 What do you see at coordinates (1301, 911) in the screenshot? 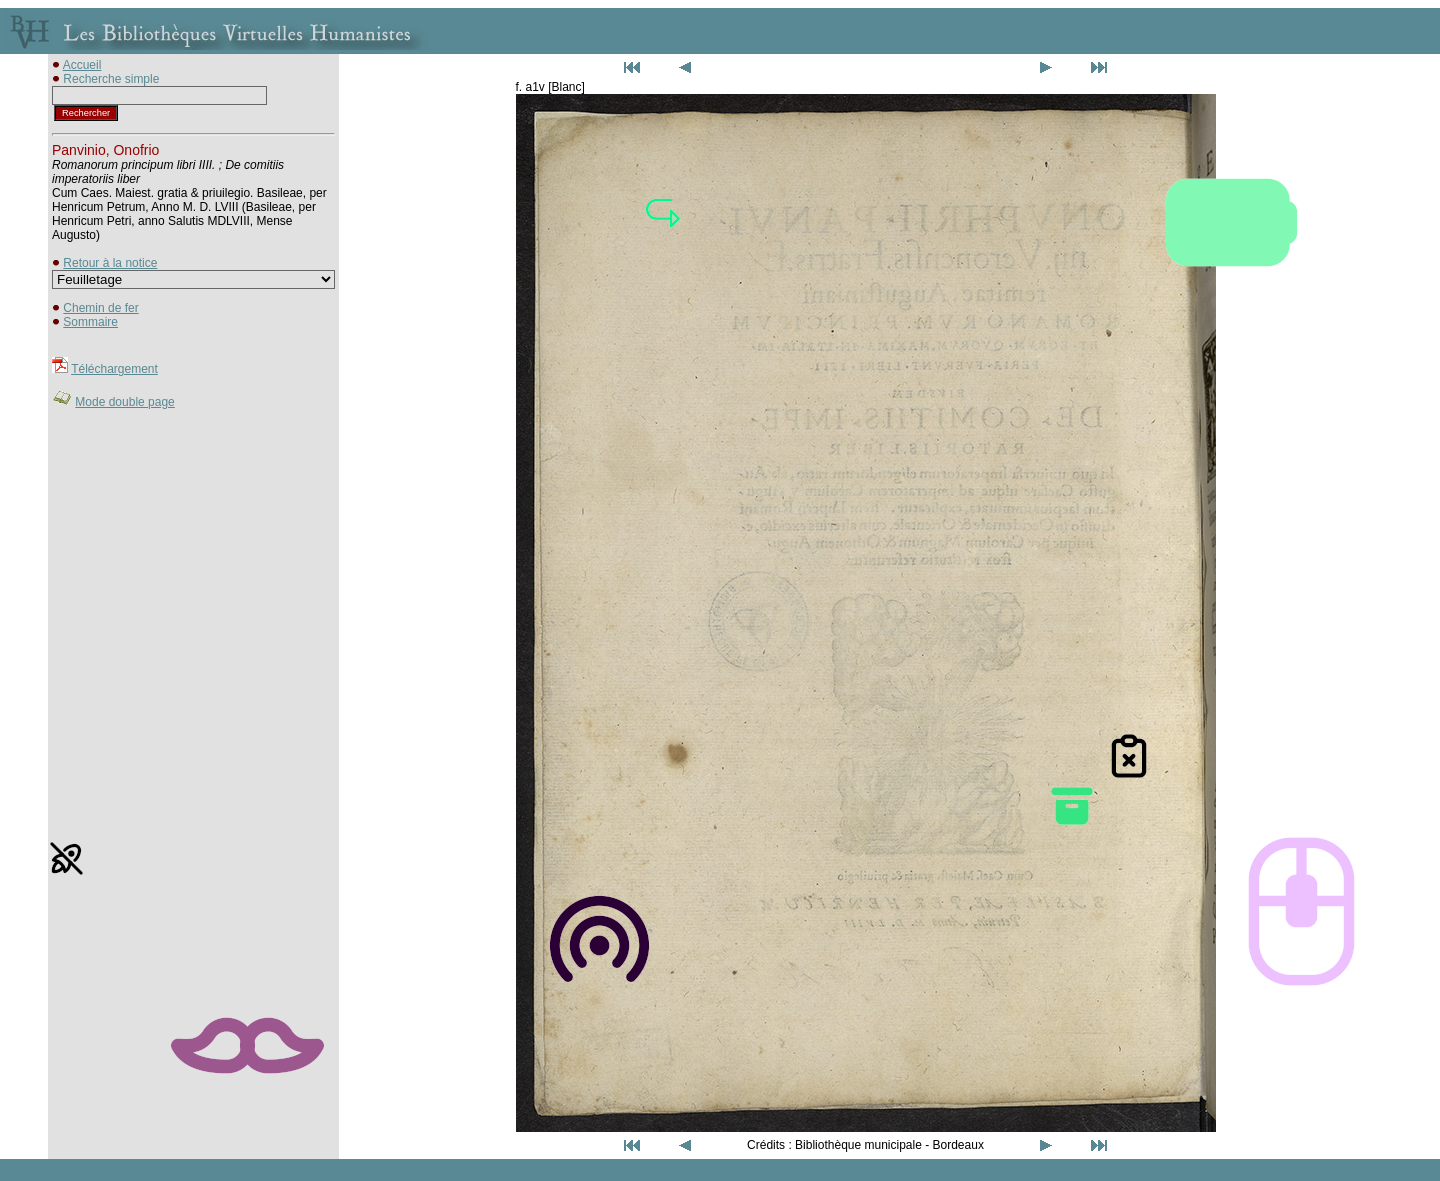
I see `middle mouse button click action` at bounding box center [1301, 911].